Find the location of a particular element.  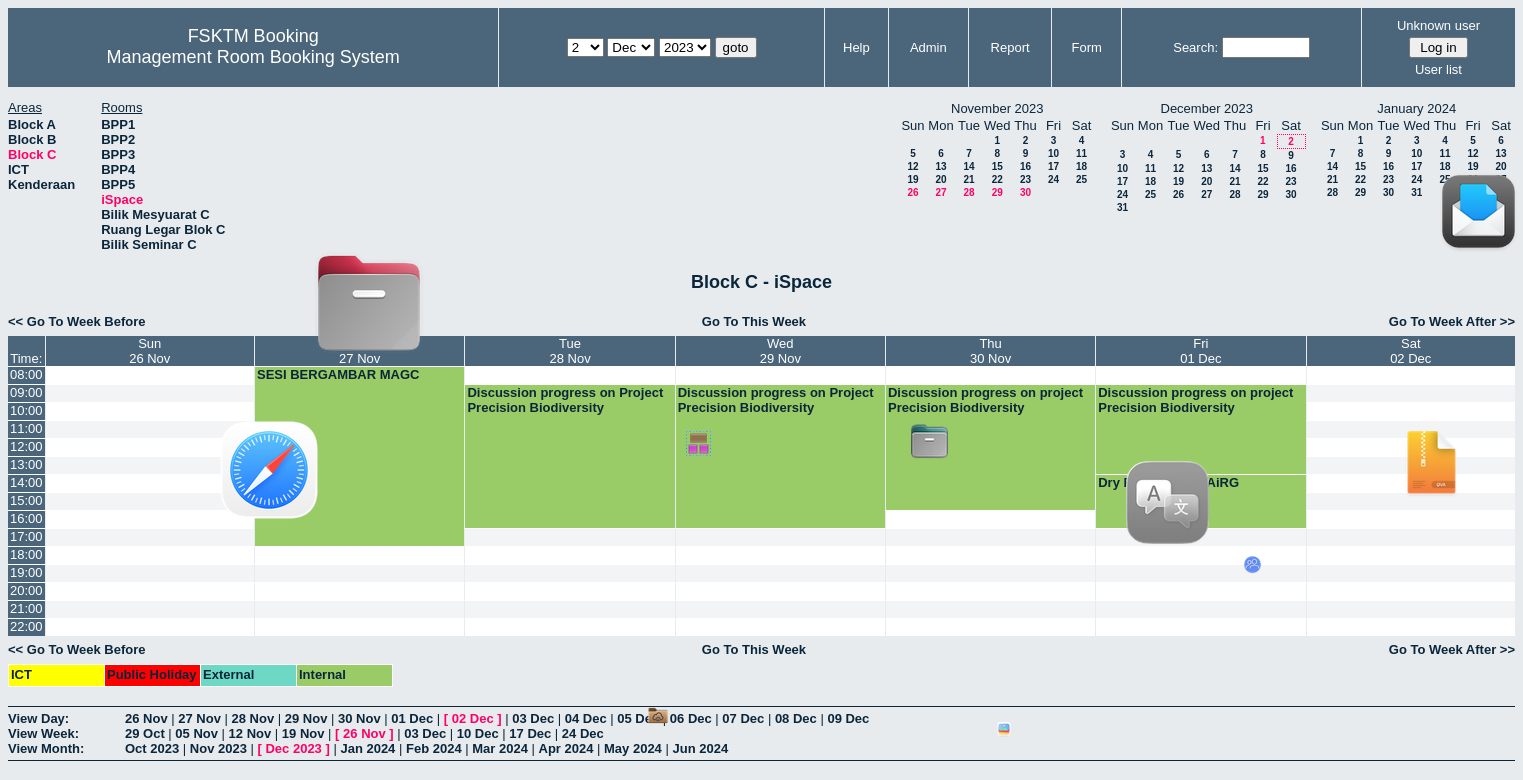

open the mail app is located at coordinates (1478, 211).